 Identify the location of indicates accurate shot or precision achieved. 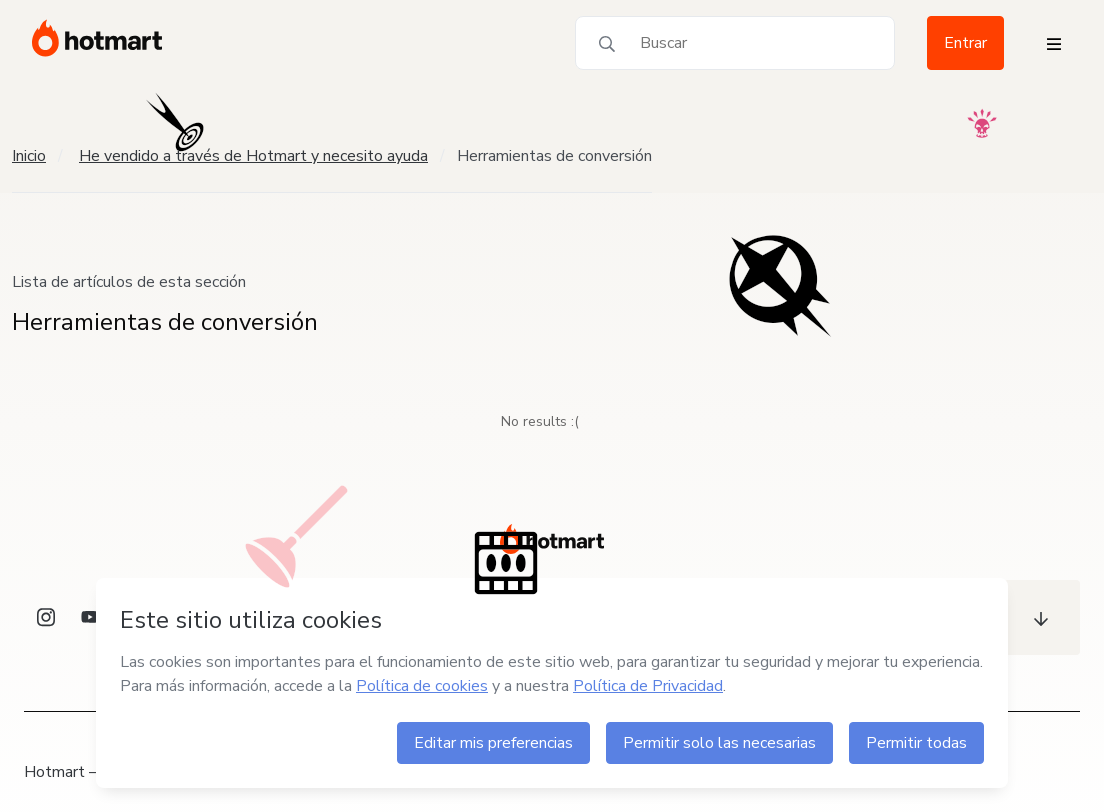
(174, 122).